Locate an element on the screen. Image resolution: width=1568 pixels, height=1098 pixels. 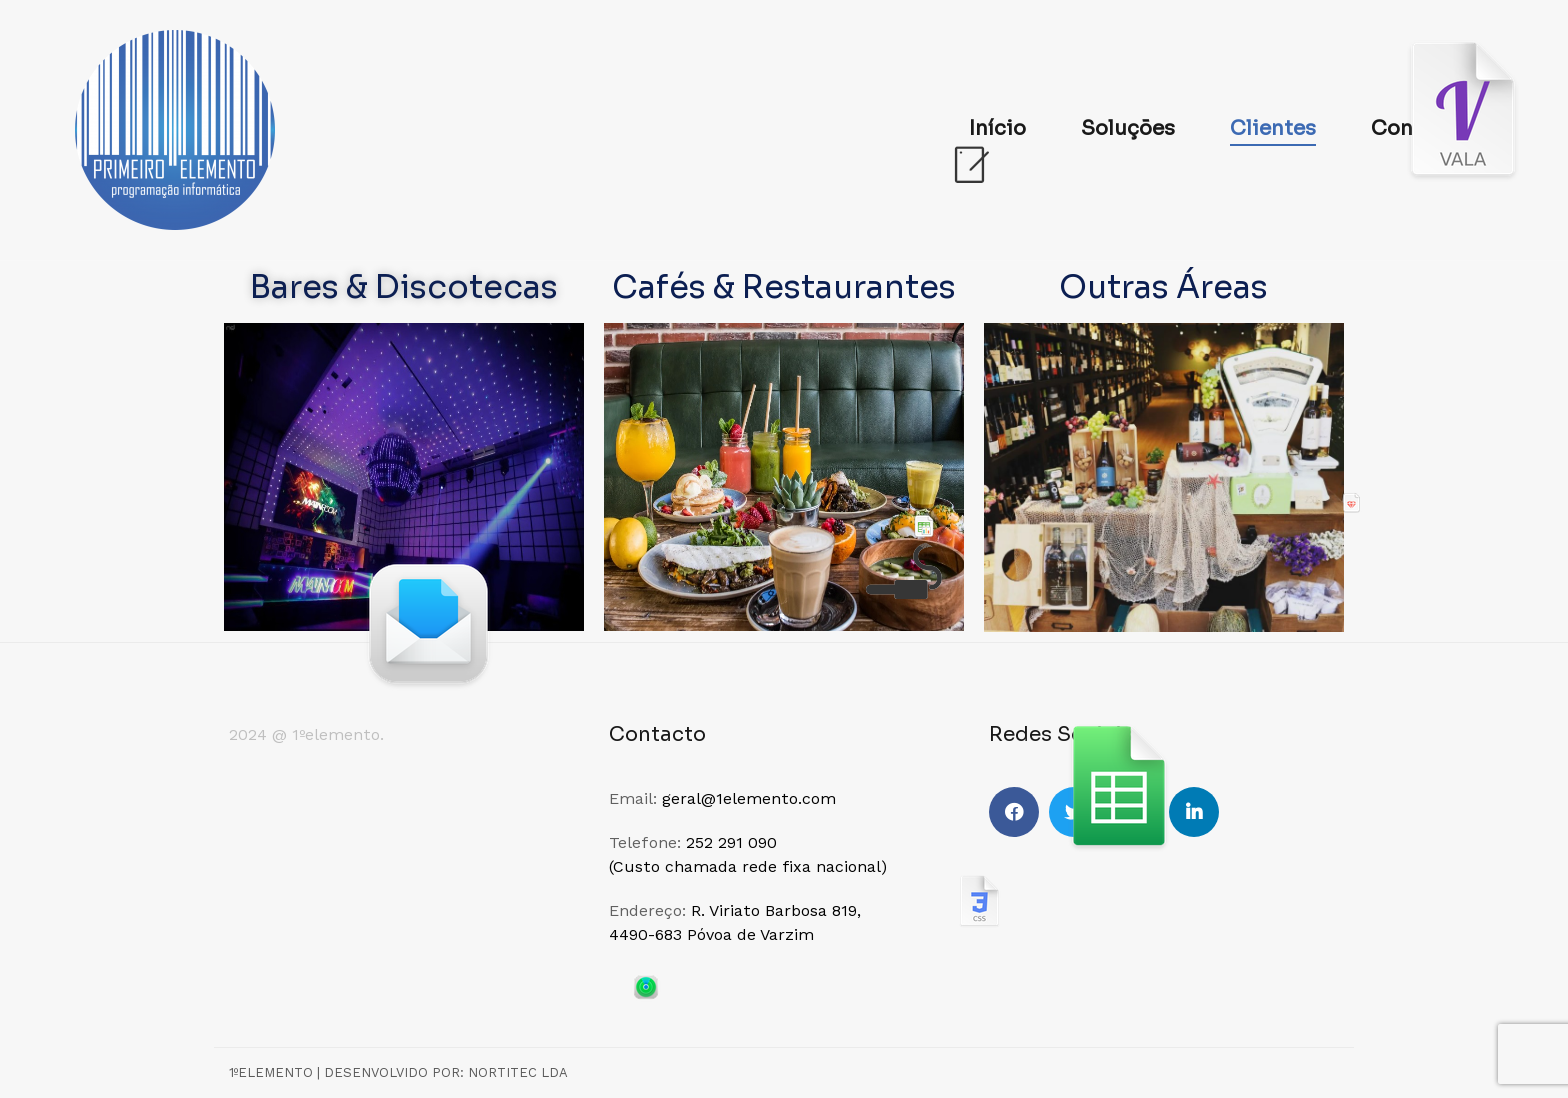
a CSS stylesheet file is located at coordinates (979, 901).